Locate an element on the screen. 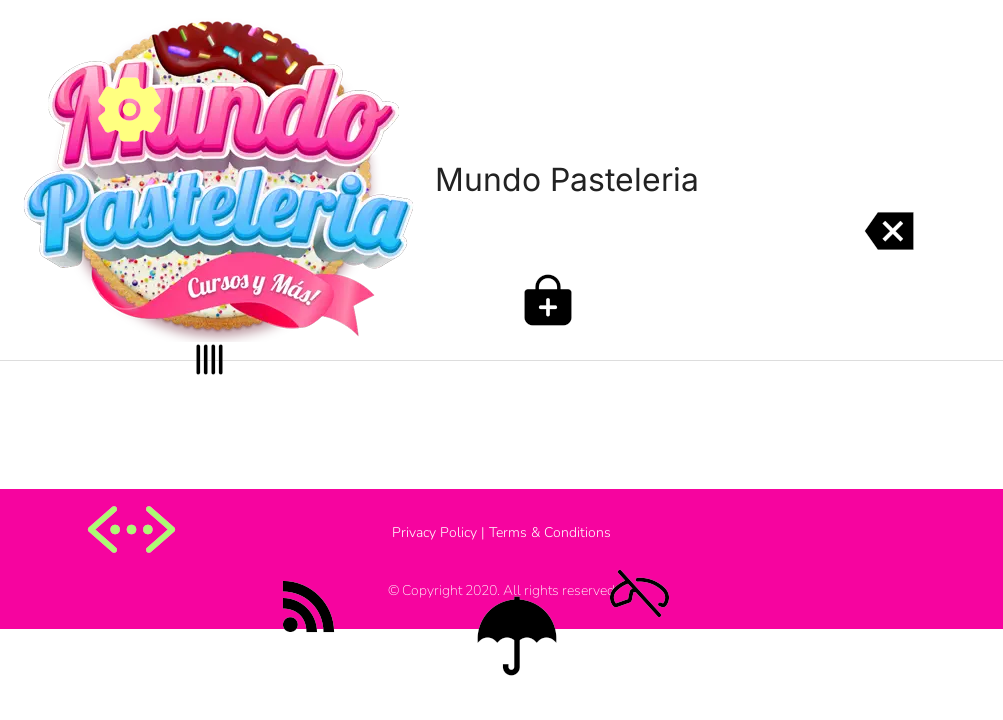  open settings menu is located at coordinates (129, 109).